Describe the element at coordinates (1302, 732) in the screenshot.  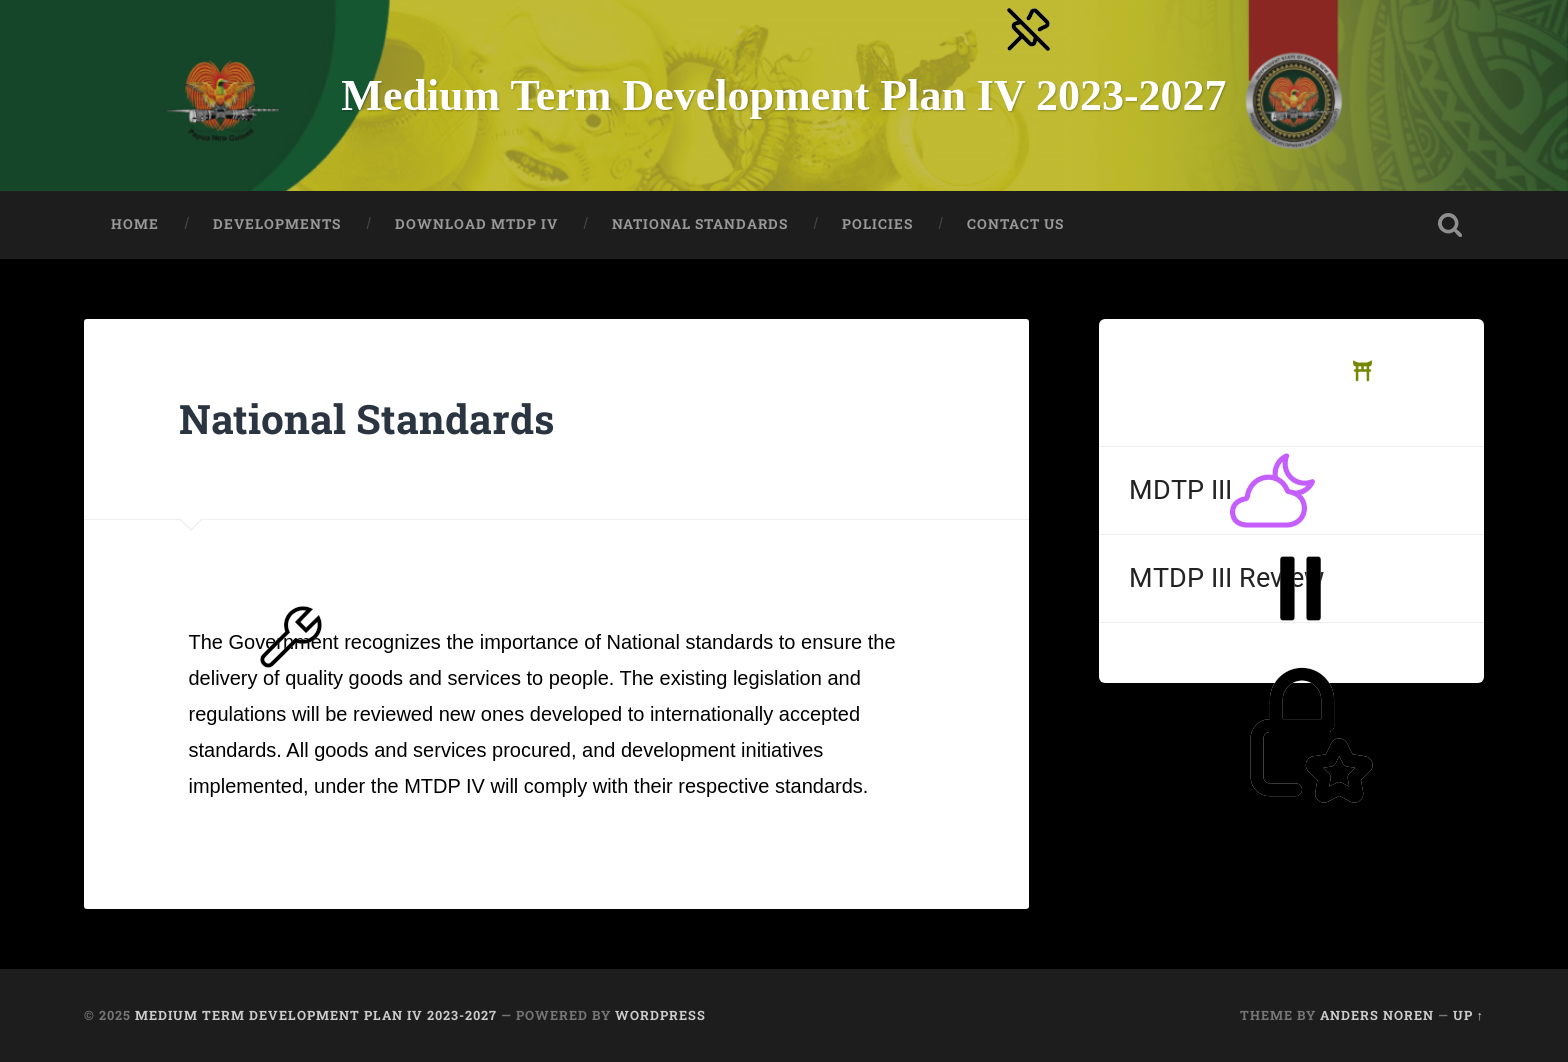
I see `mark a password or credential as favorite` at that location.